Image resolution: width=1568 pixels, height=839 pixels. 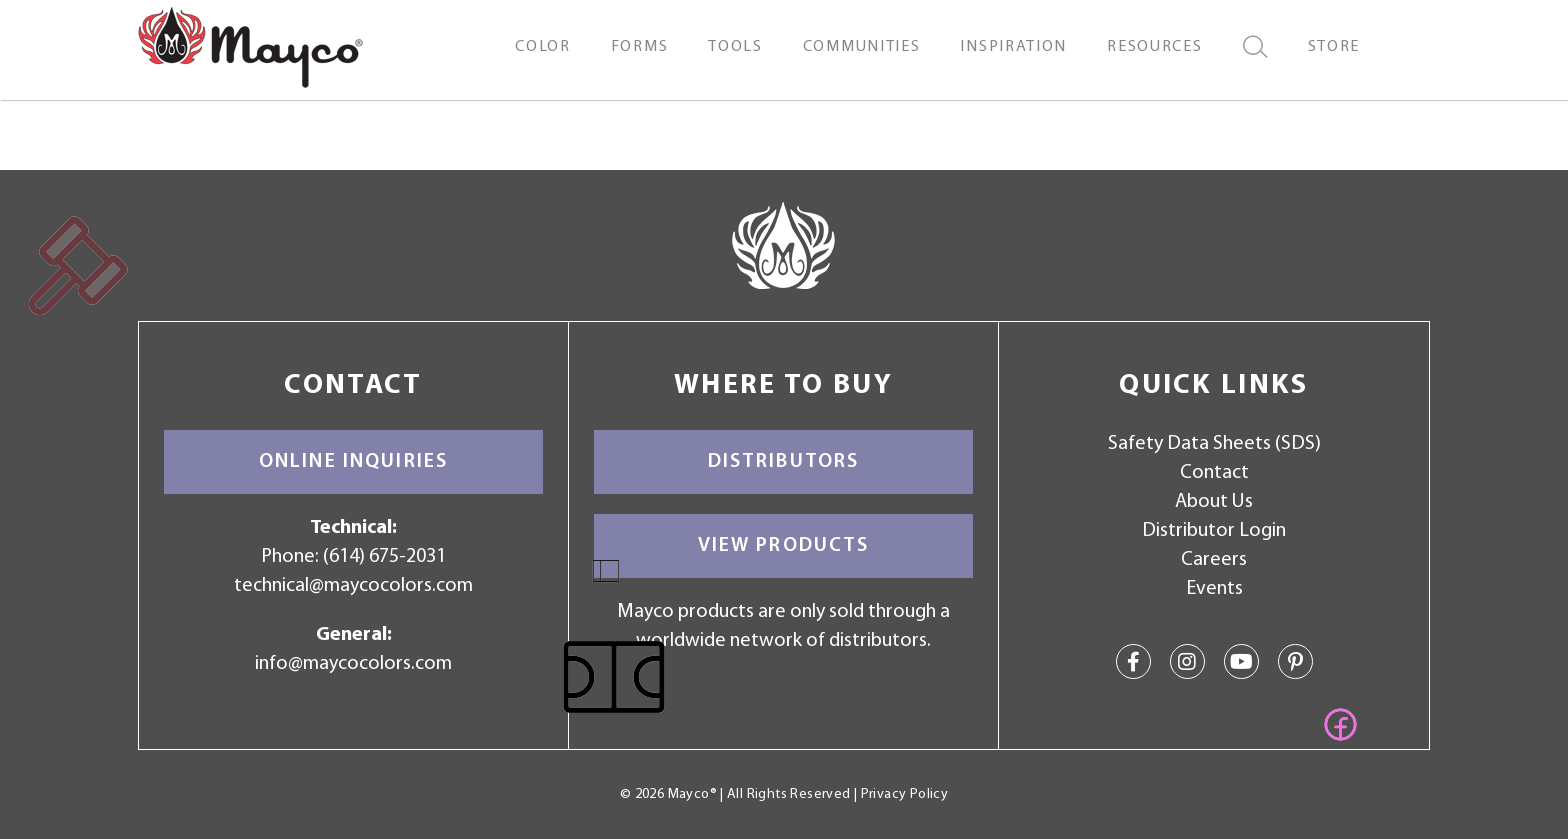 What do you see at coordinates (1340, 724) in the screenshot?
I see `link to Facebook profile or page` at bounding box center [1340, 724].